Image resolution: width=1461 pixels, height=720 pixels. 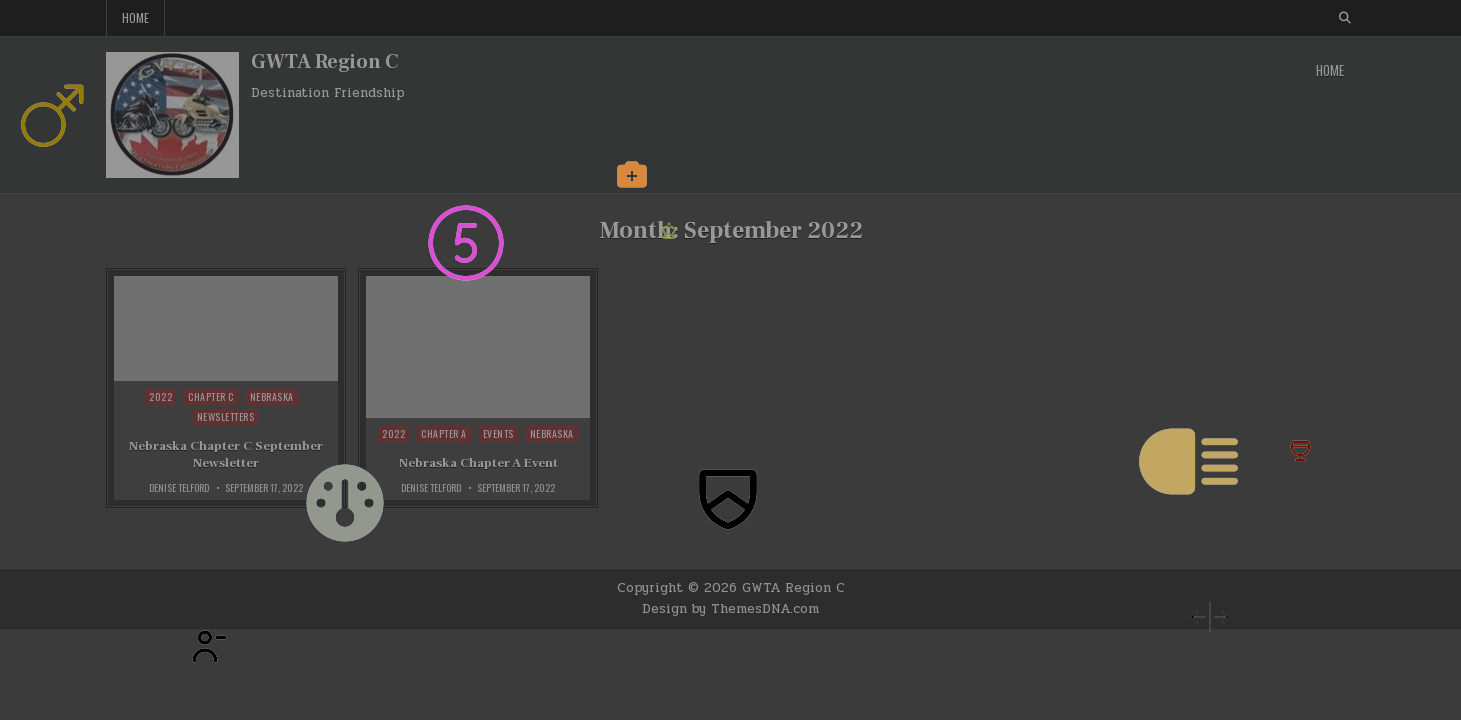 I want to click on toggle vehicle headlights on/off, so click(x=1188, y=461).